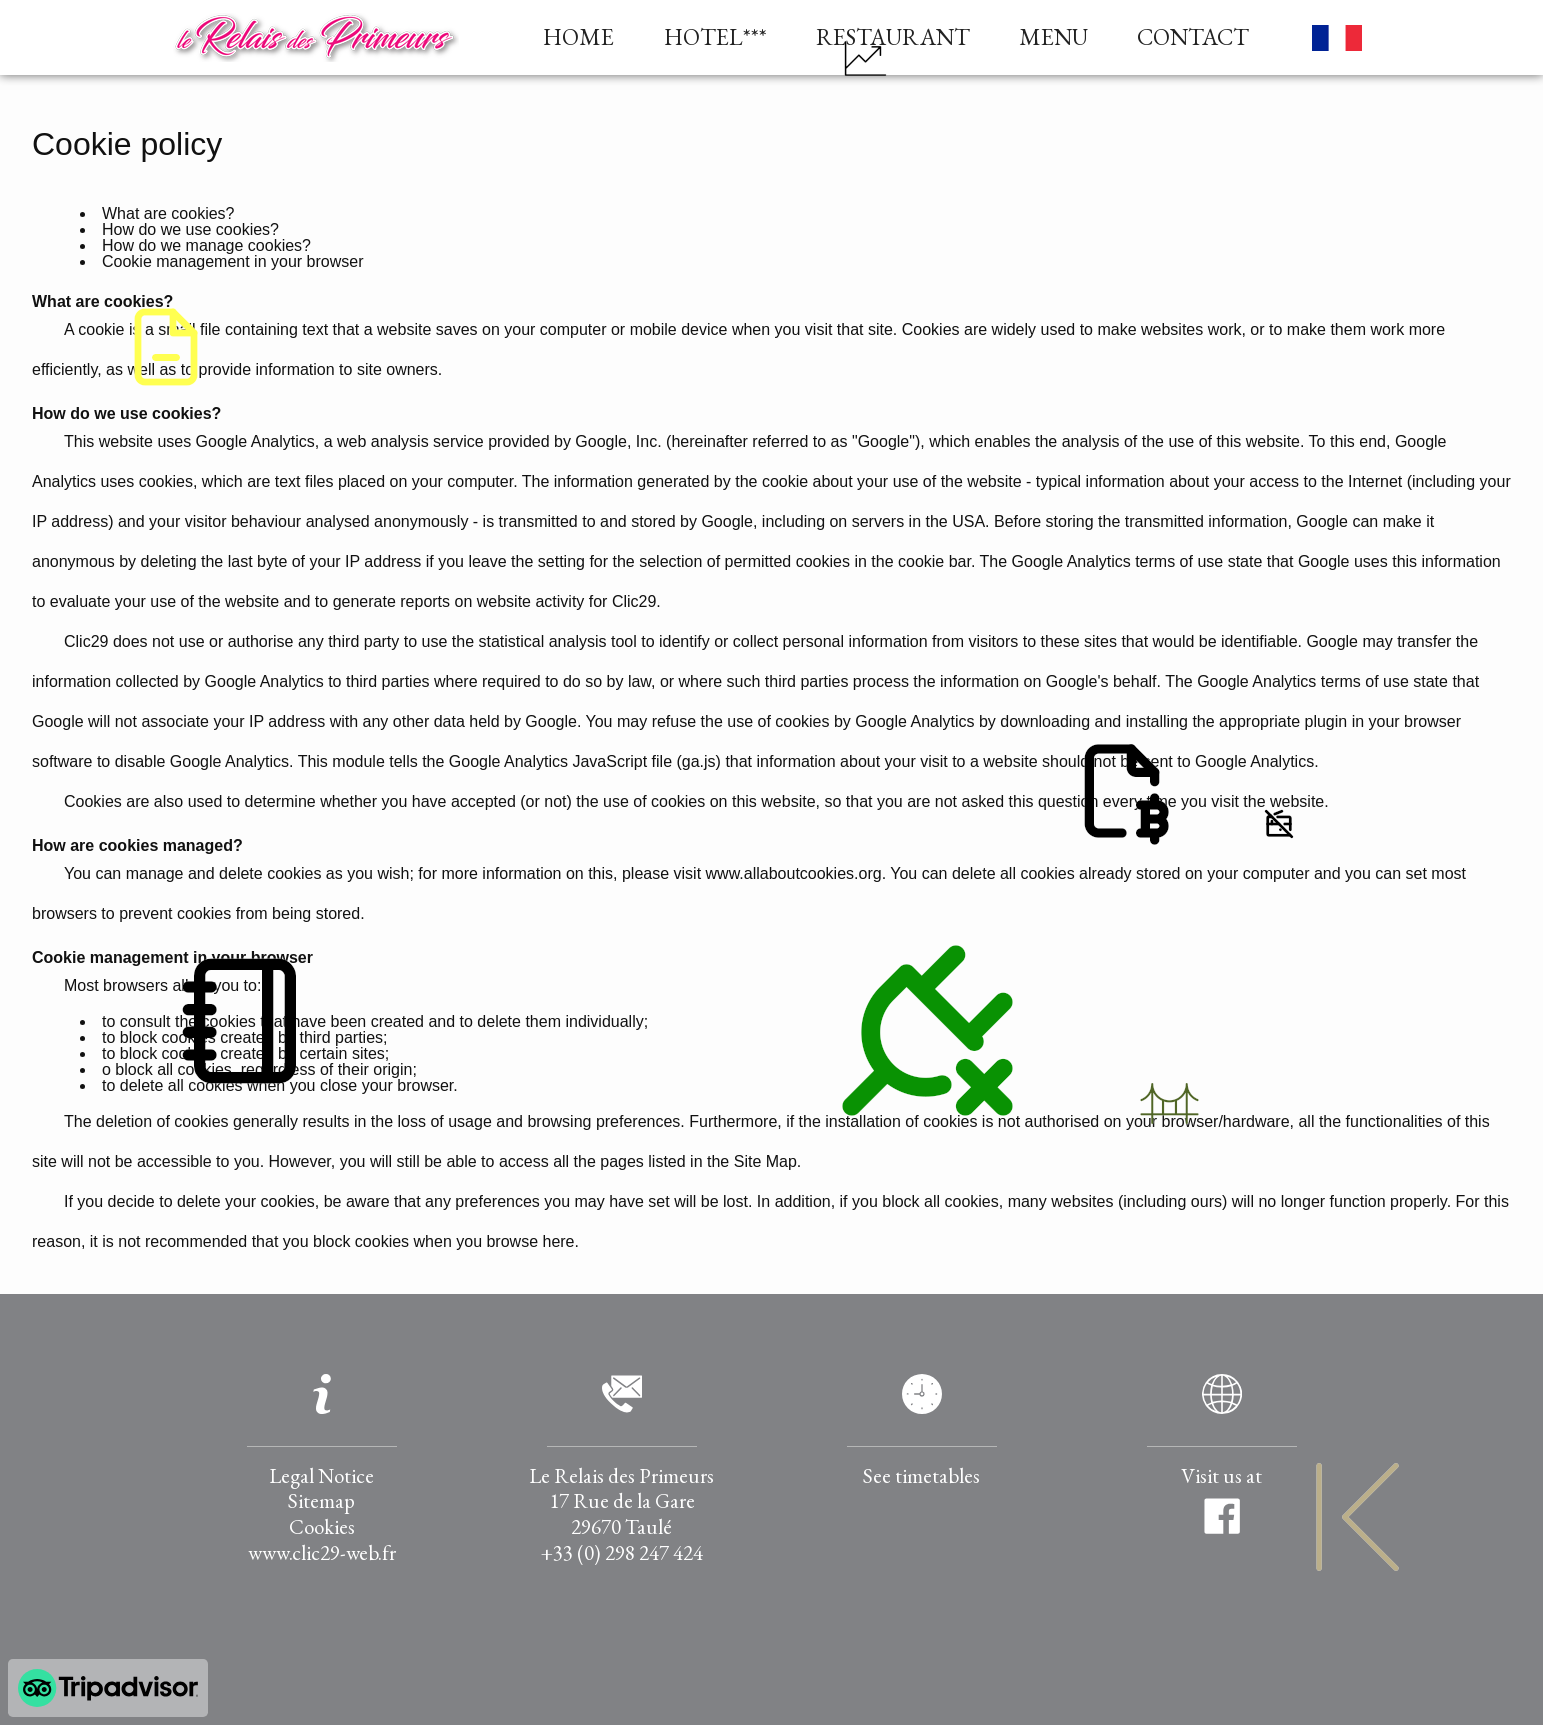 The height and width of the screenshot is (1725, 1543). Describe the element at coordinates (245, 1021) in the screenshot. I see `open your notebook` at that location.